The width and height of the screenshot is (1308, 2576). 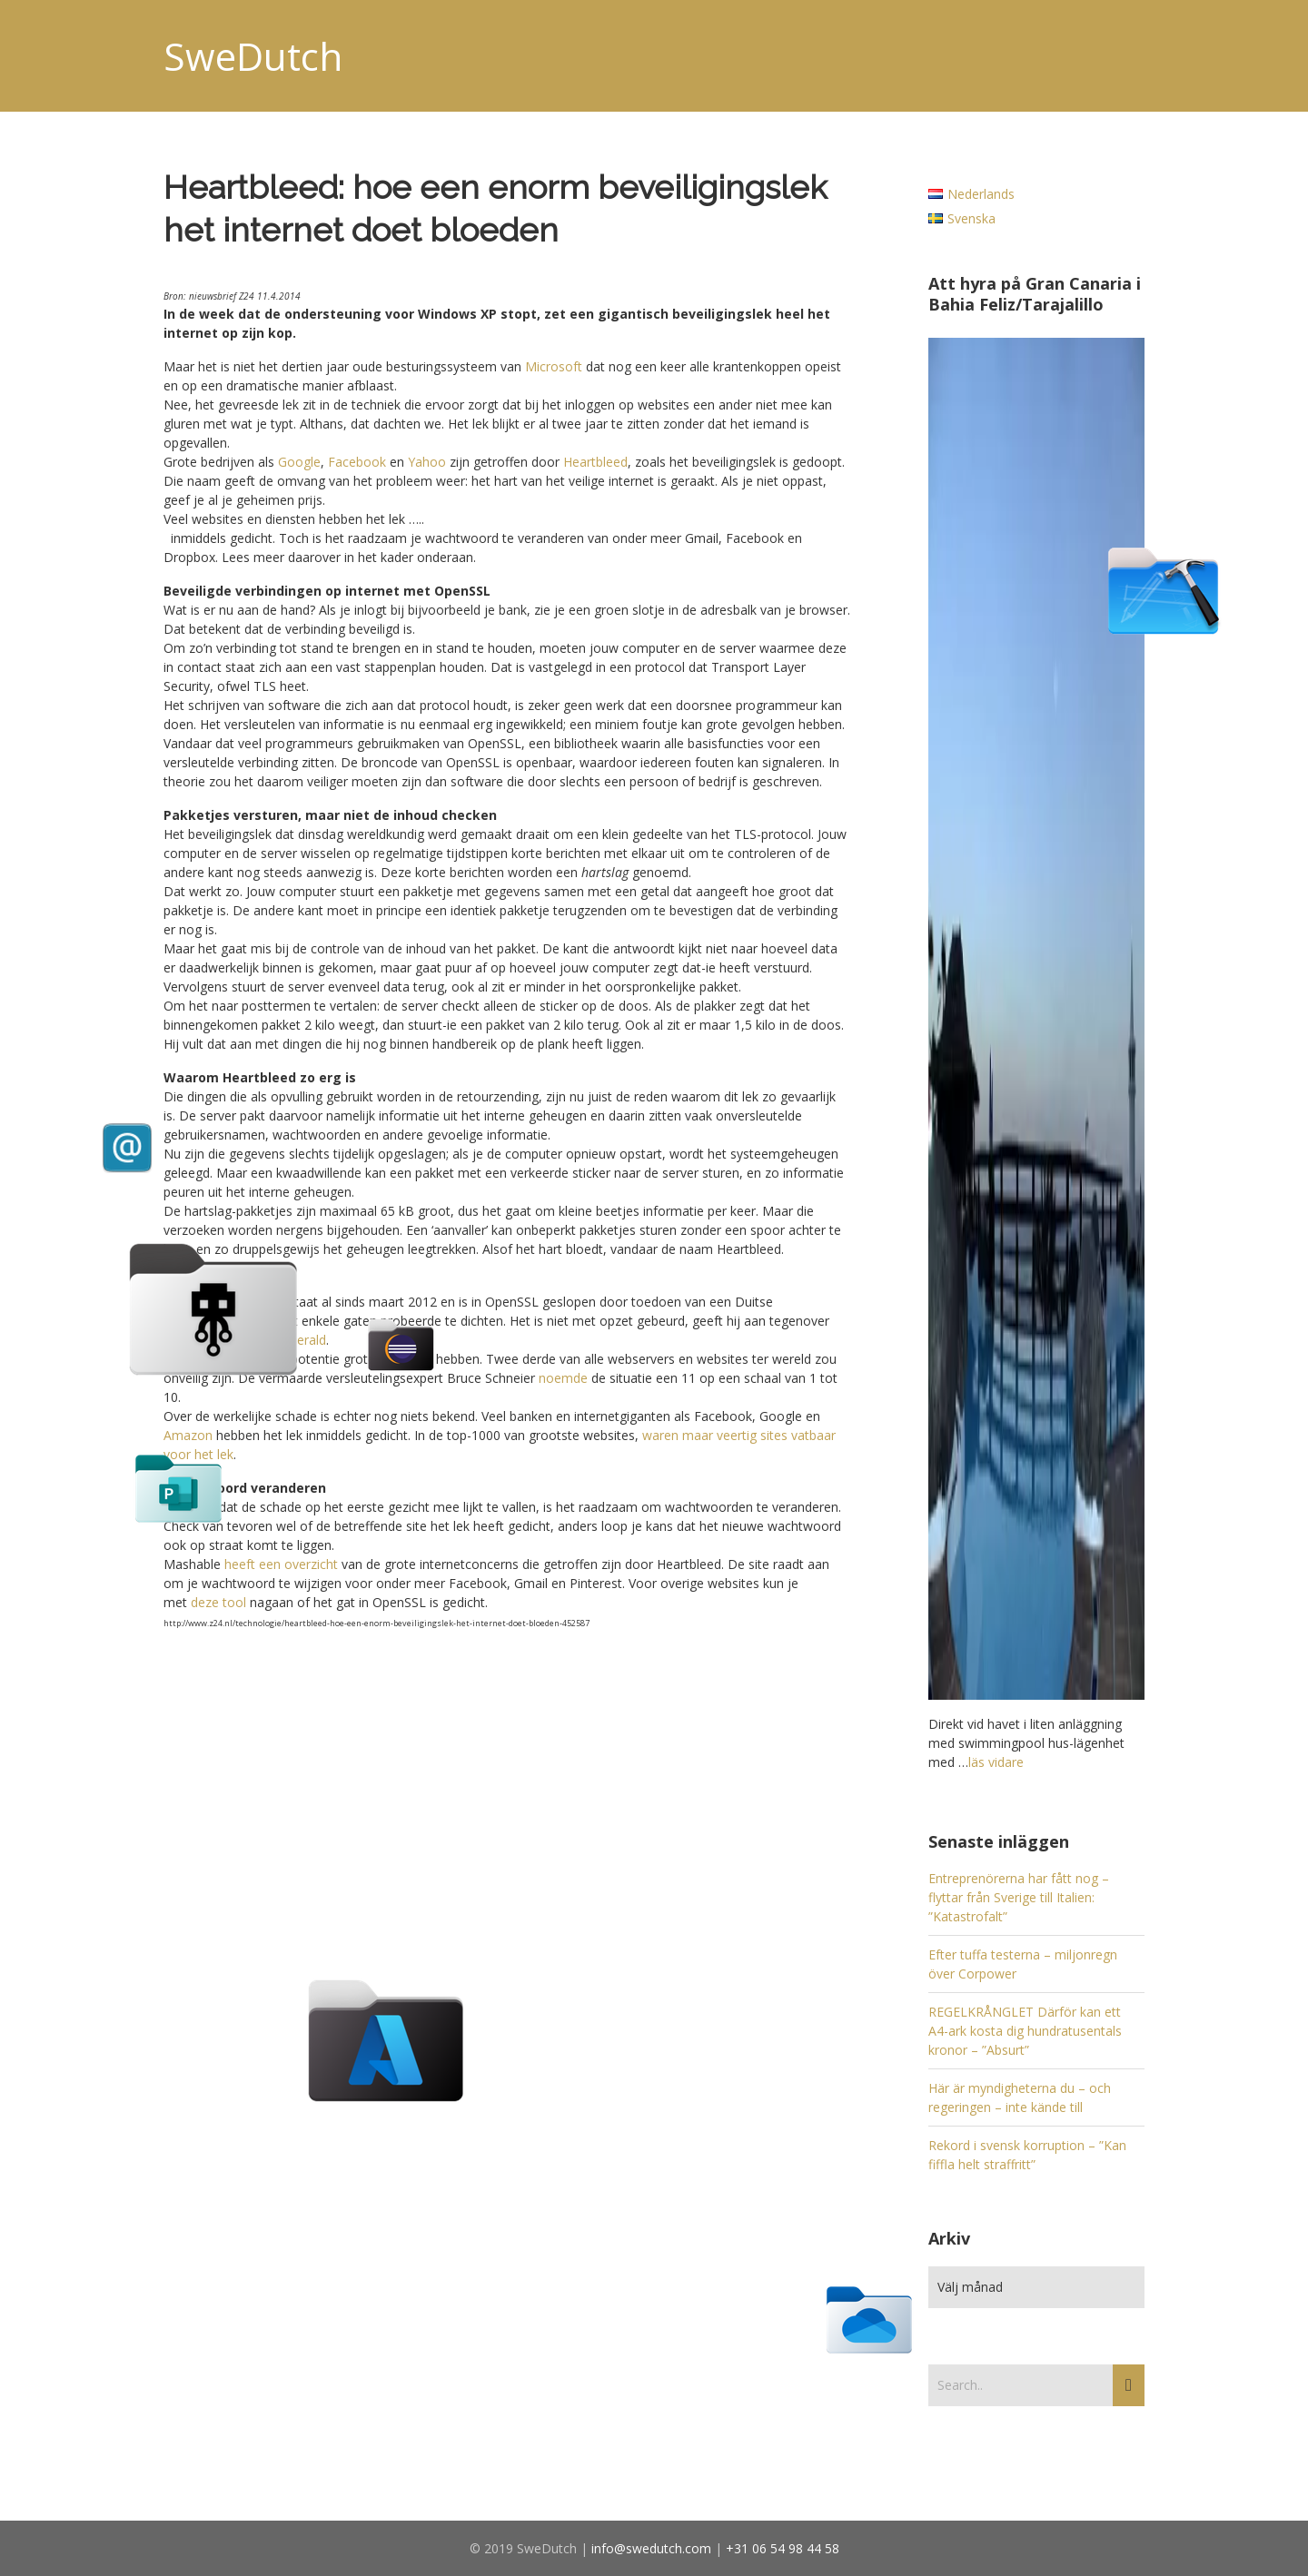 I want to click on open xcode projects folder, so click(x=1163, y=594).